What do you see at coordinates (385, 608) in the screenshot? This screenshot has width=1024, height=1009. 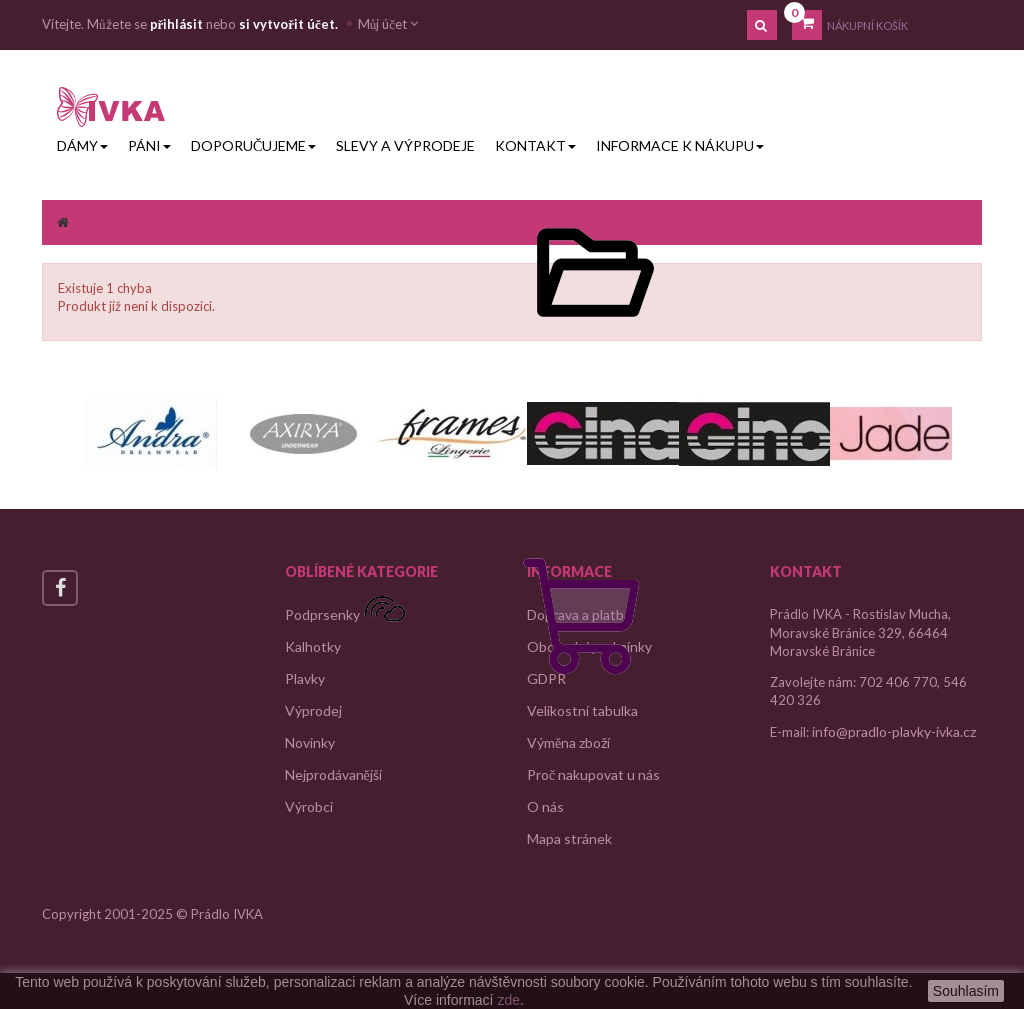 I see `view weather conditions` at bounding box center [385, 608].